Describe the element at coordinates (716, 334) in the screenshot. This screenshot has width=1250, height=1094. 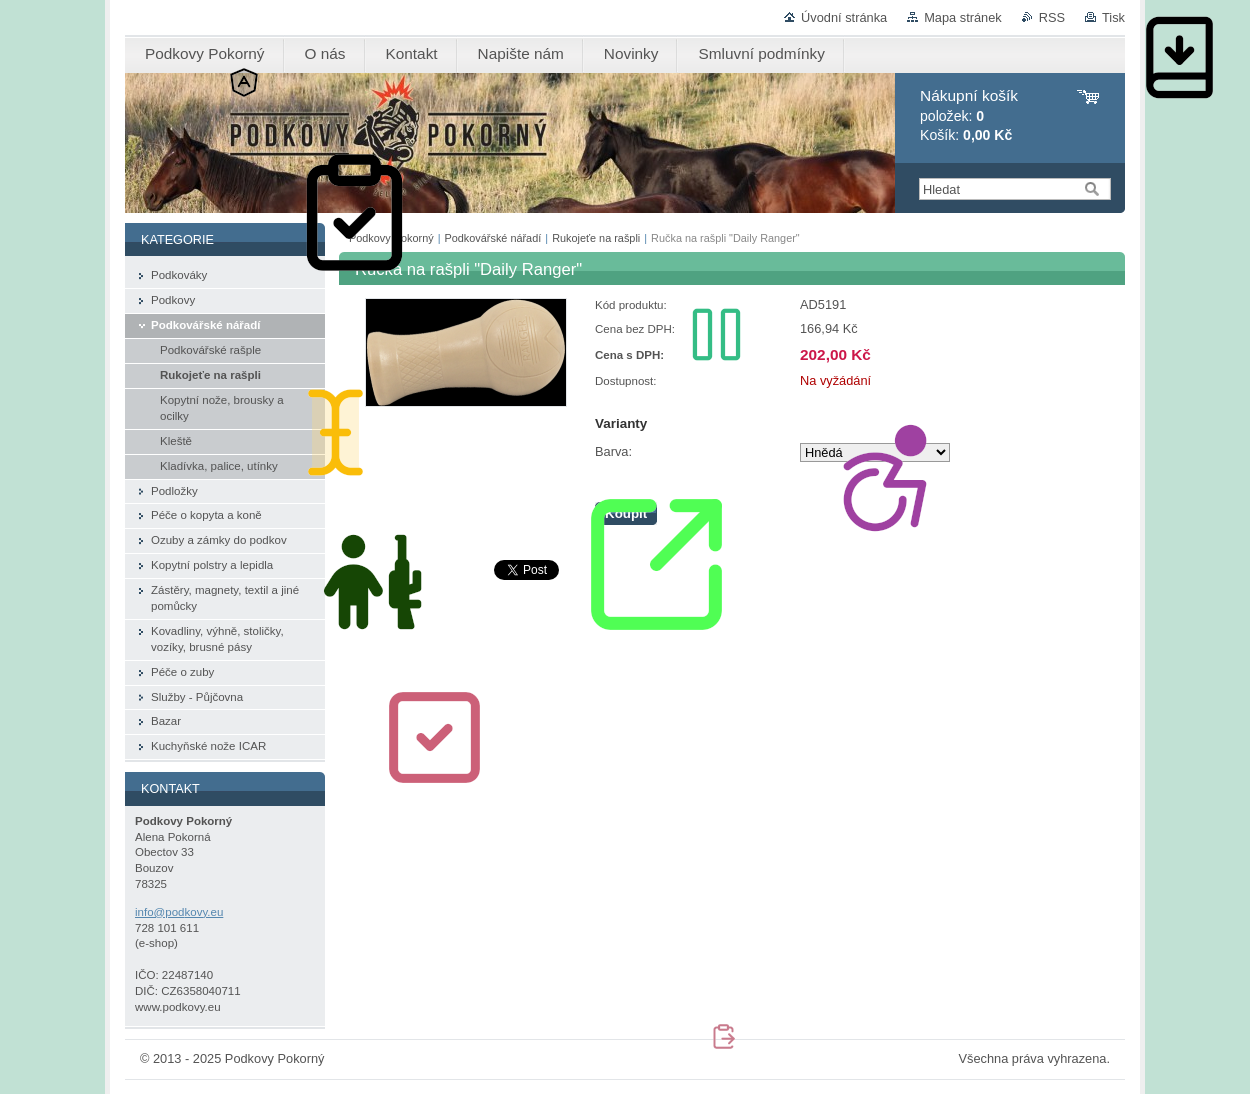
I see `pause media playback` at that location.